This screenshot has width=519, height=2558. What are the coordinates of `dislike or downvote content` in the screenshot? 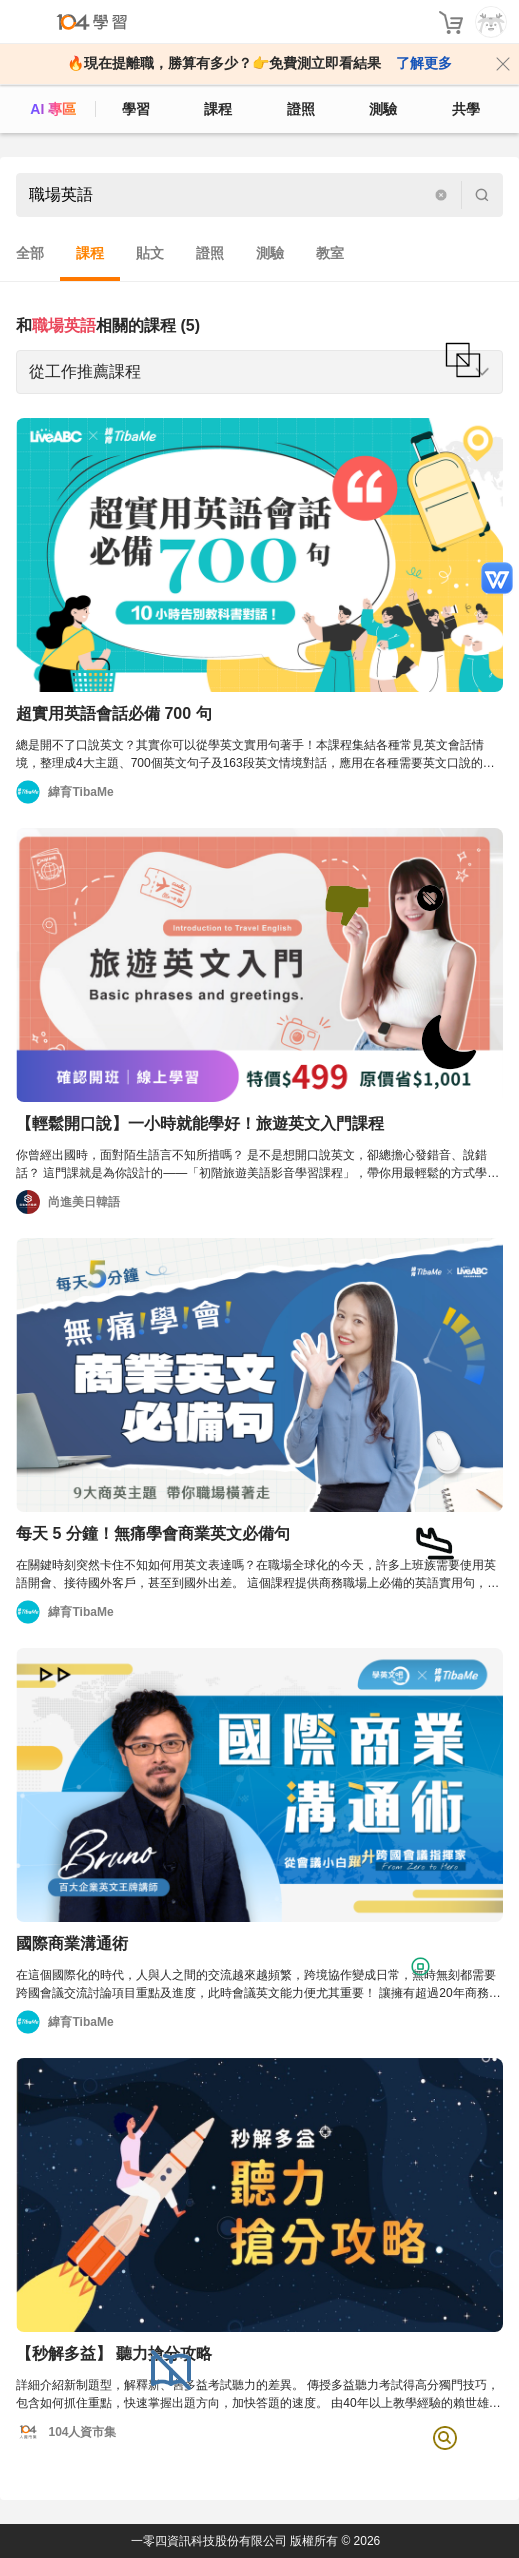 It's located at (347, 906).